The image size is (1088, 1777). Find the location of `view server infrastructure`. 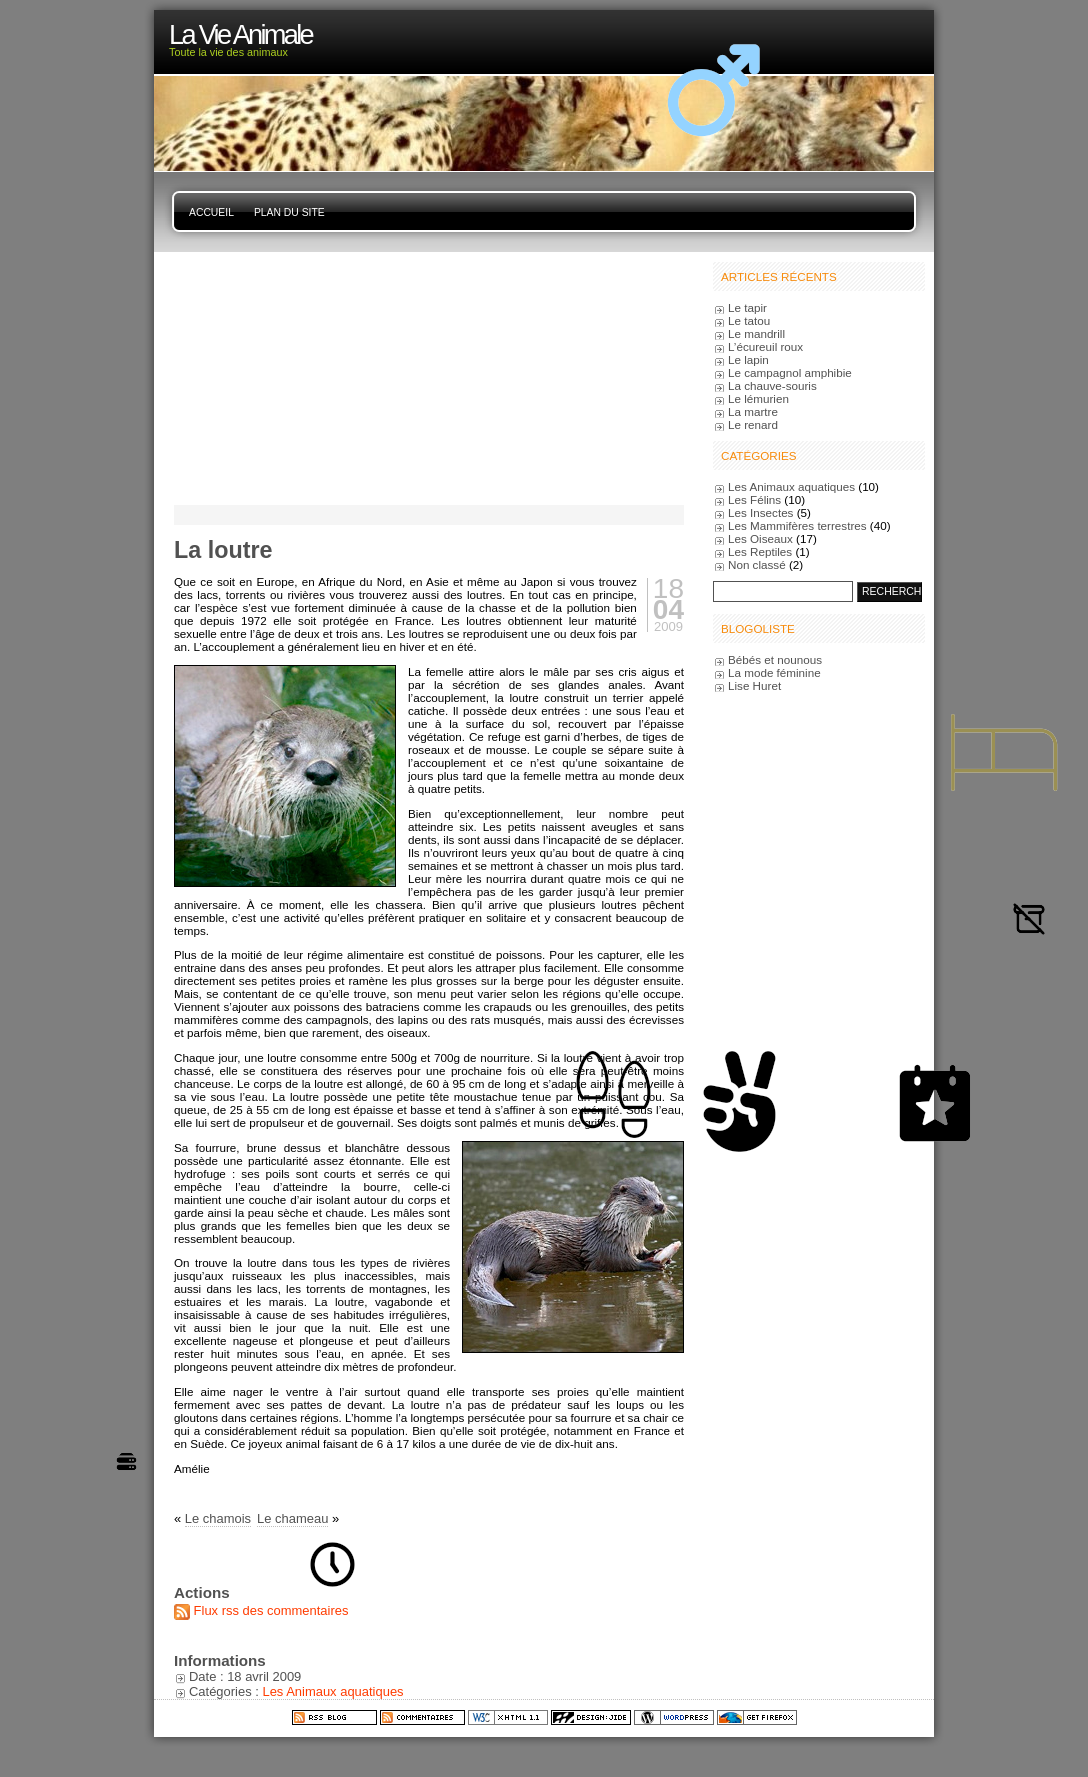

view server infrastructure is located at coordinates (126, 1461).